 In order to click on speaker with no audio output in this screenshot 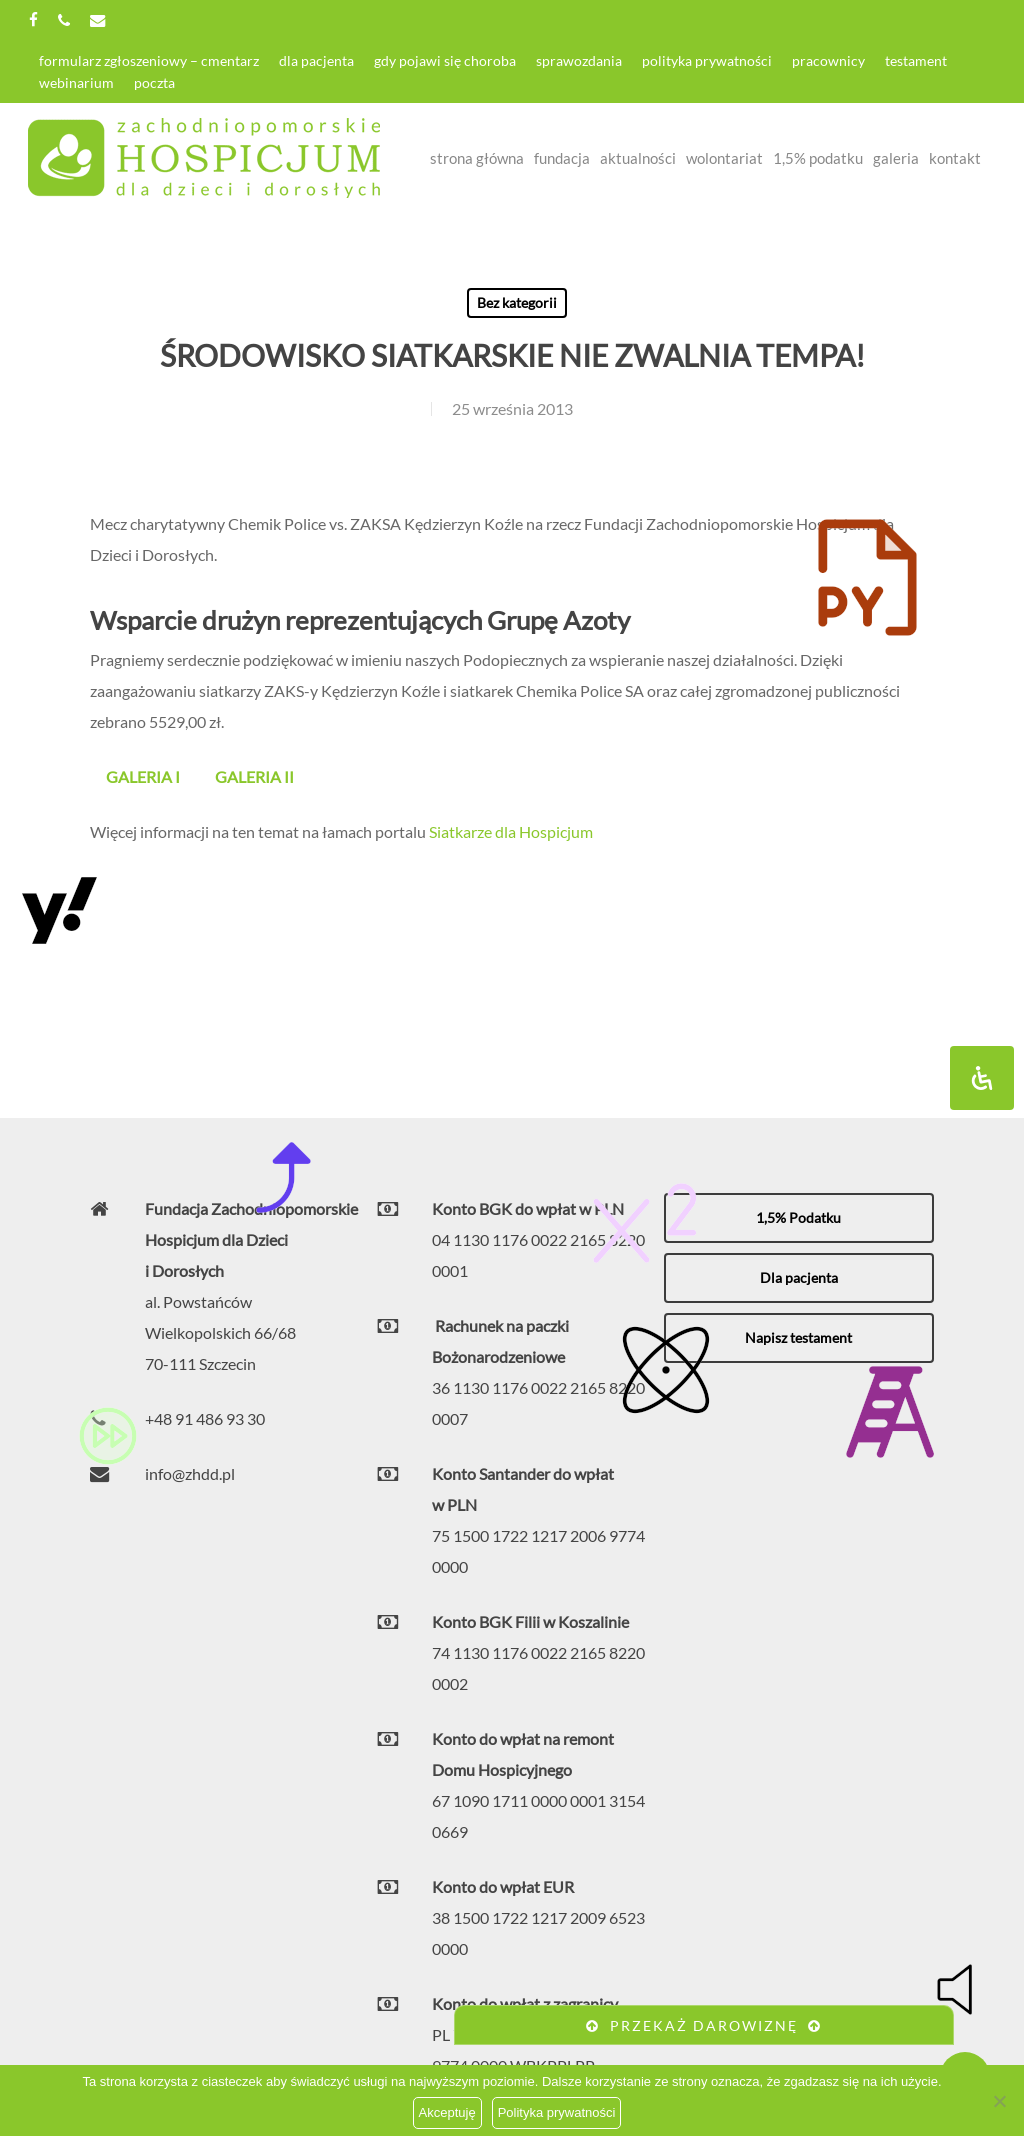, I will do `click(962, 1989)`.